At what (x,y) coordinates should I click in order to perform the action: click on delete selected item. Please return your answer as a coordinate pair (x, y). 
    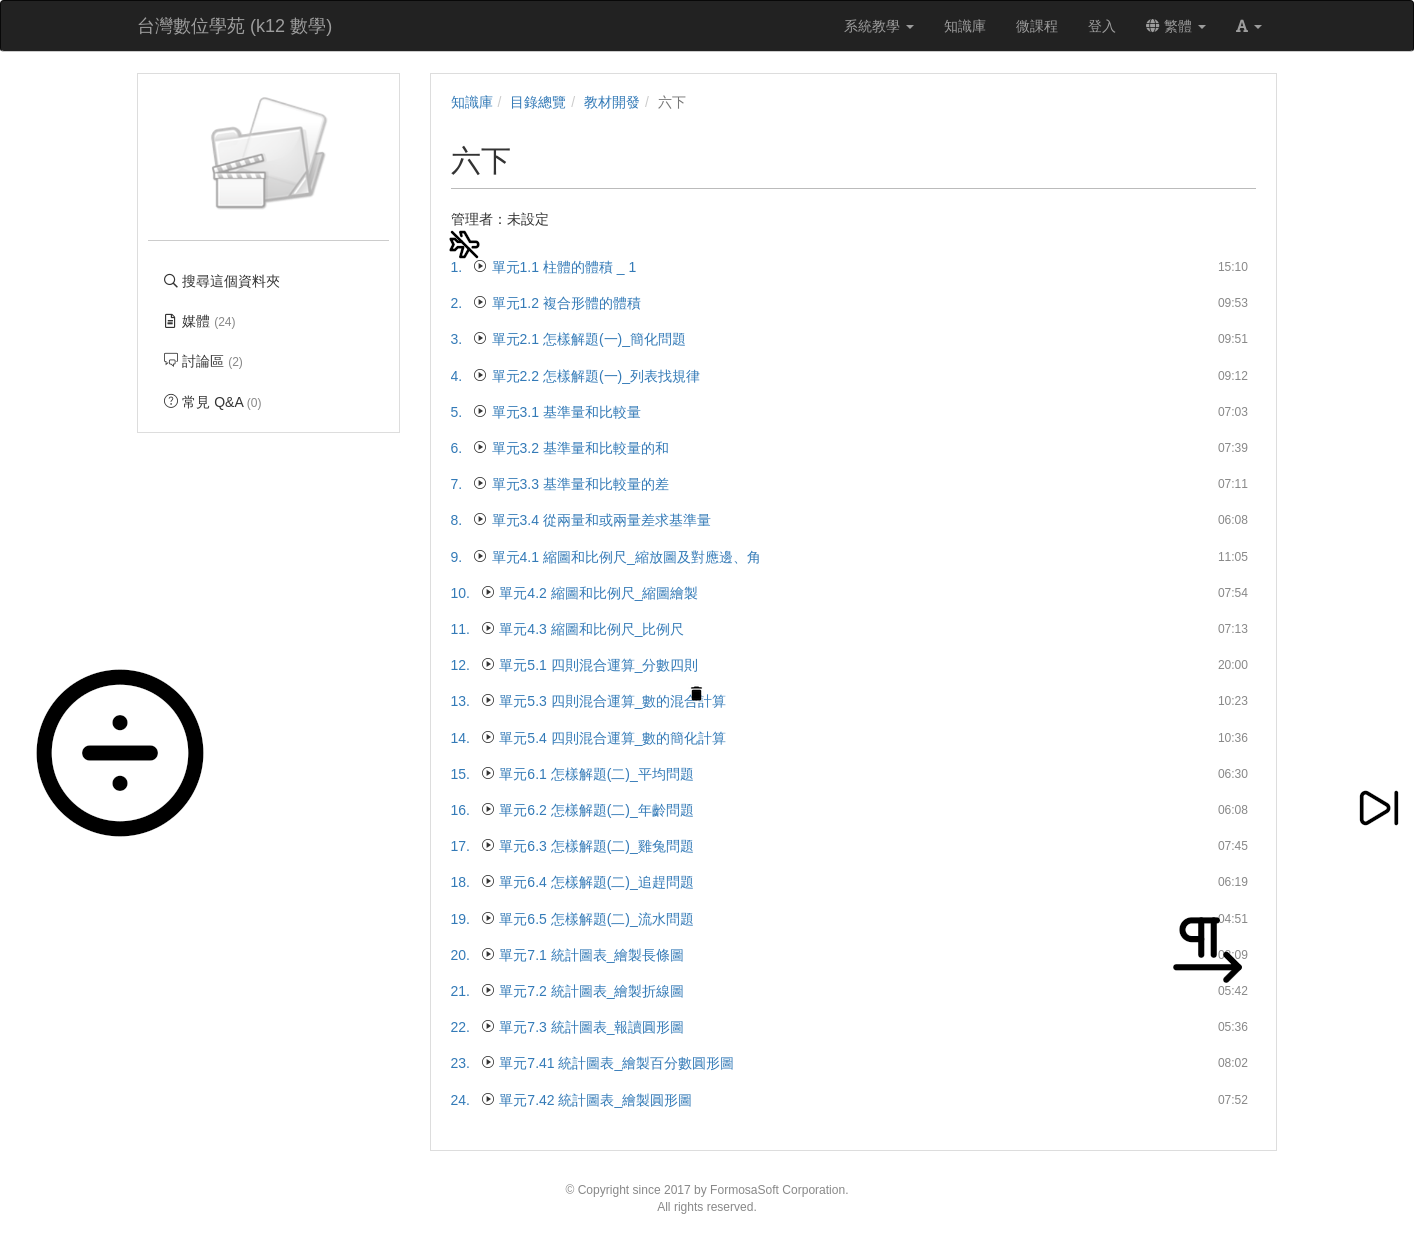
    Looking at the image, I should click on (696, 693).